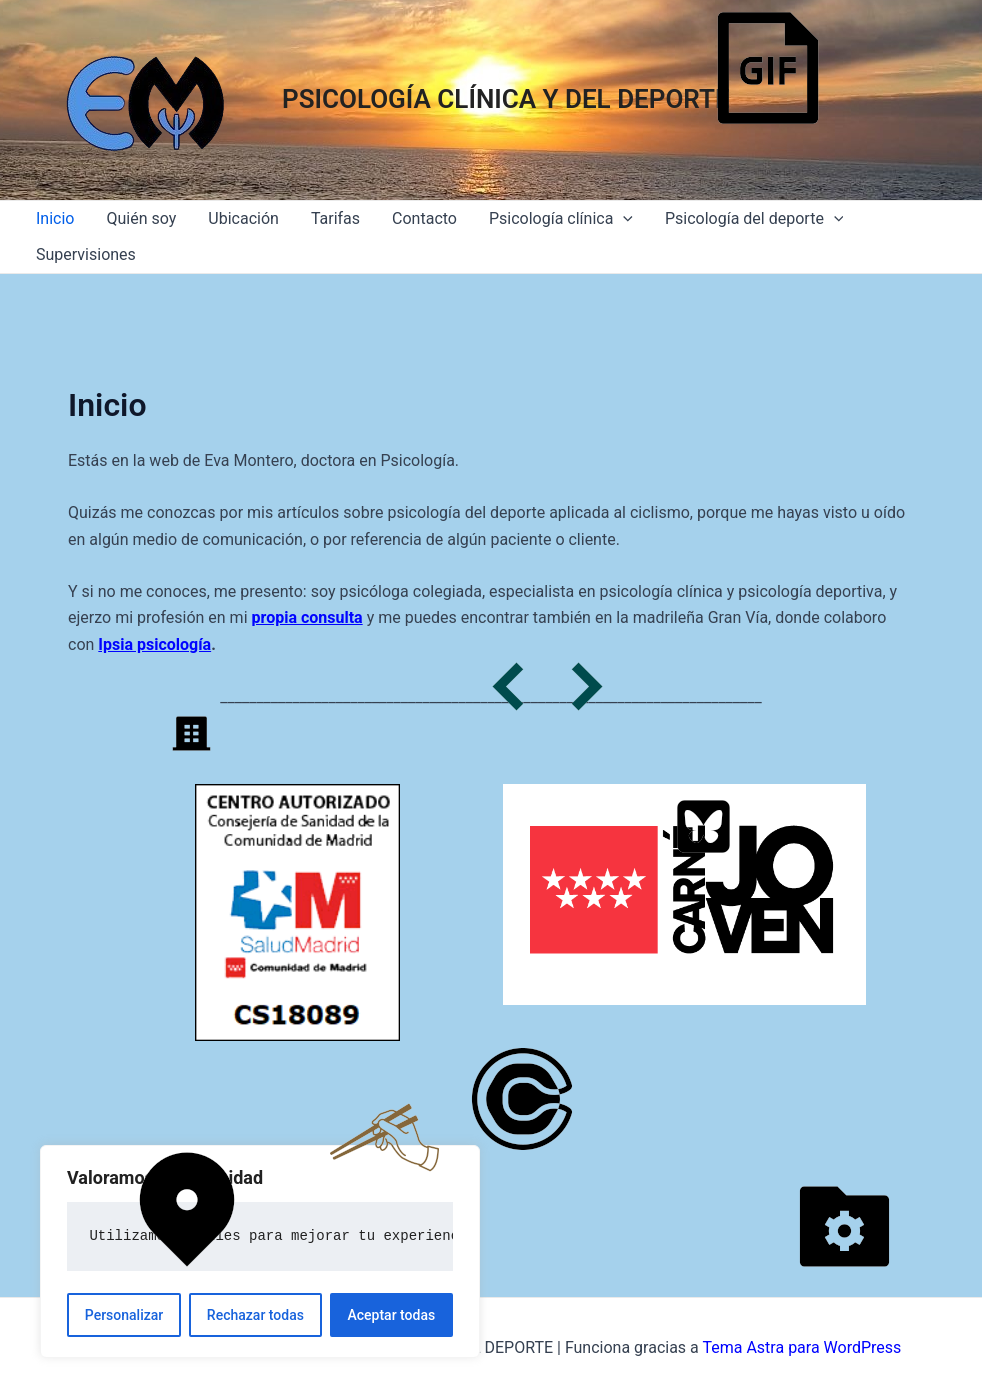  I want to click on attach a GIF file, so click(768, 68).